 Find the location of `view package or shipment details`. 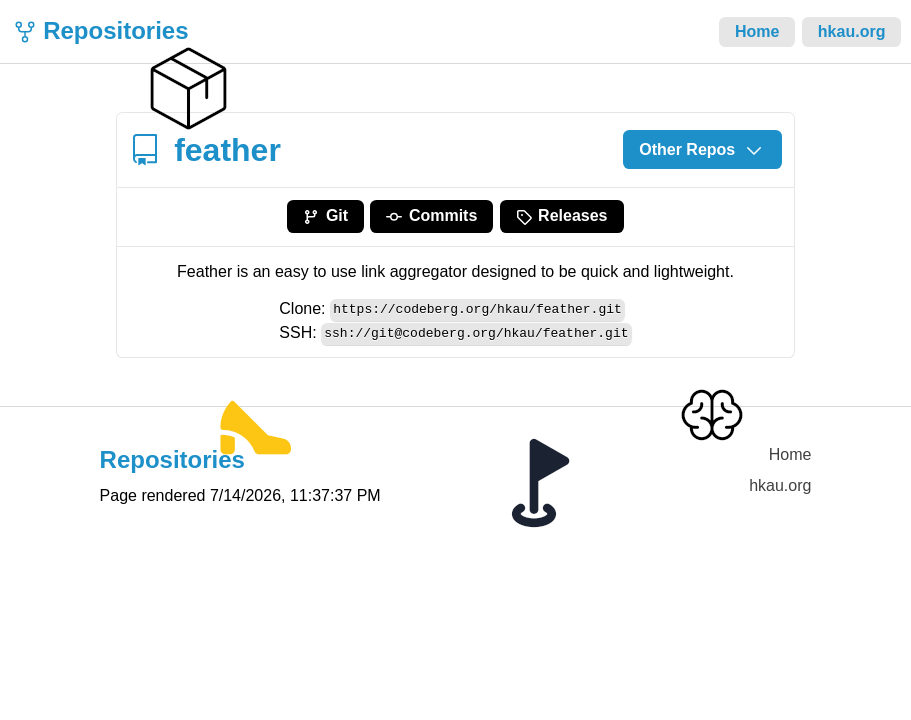

view package or shipment details is located at coordinates (188, 88).